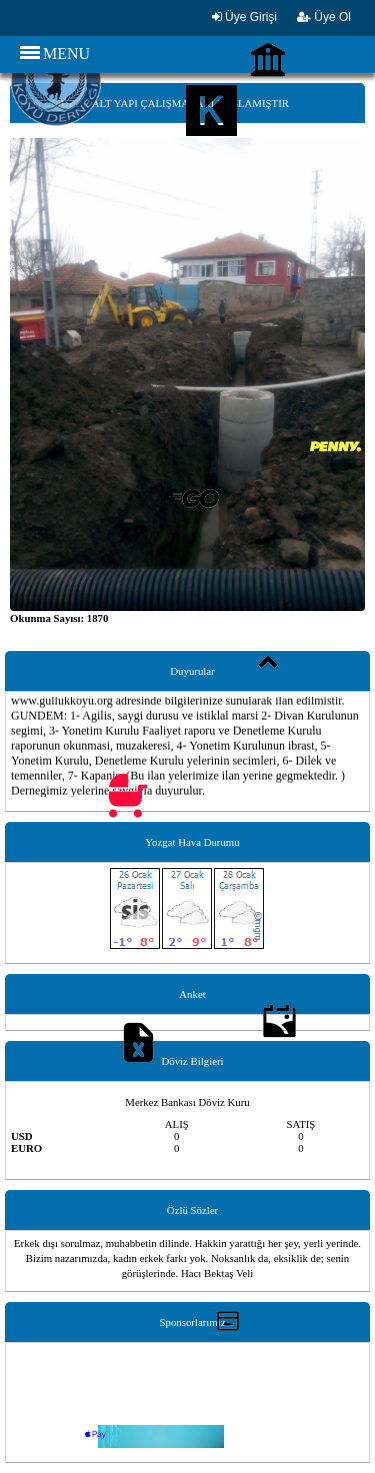 Image resolution: width=375 pixels, height=1473 pixels. Describe the element at coordinates (194, 499) in the screenshot. I see `go programming language logo` at that location.